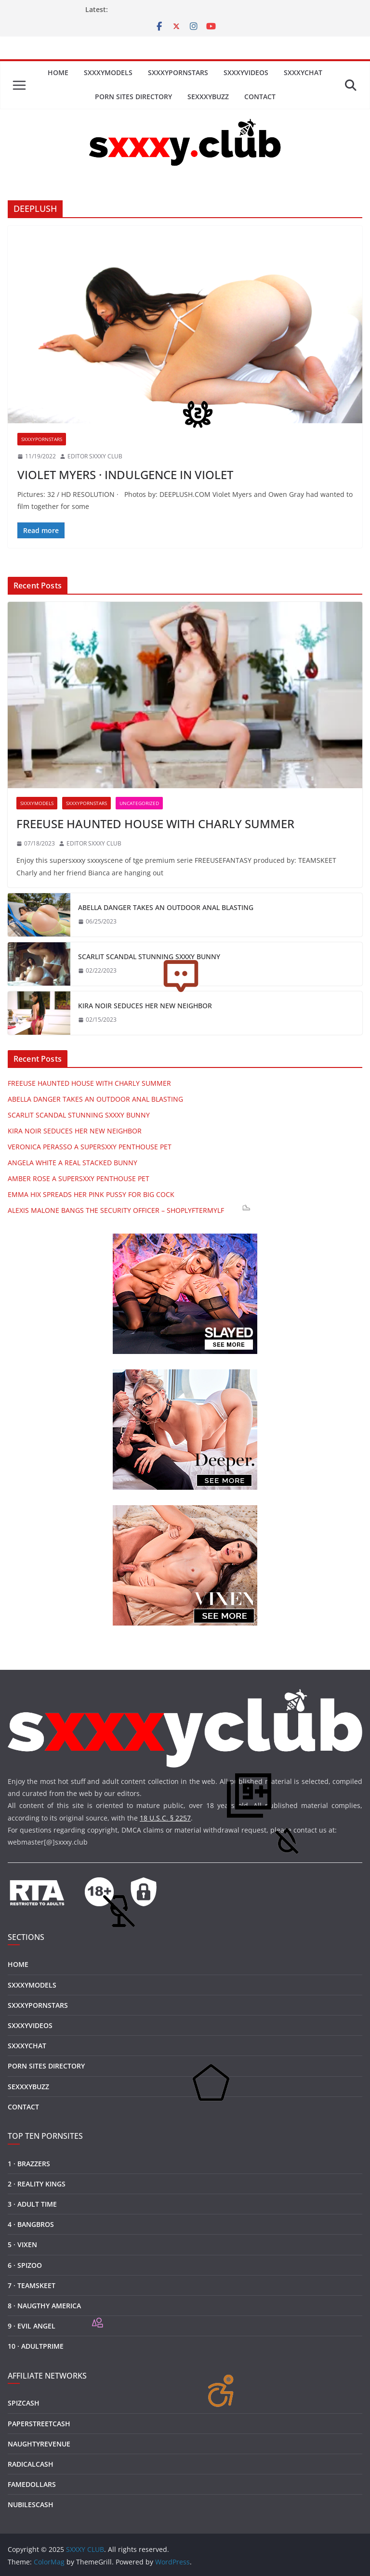  What do you see at coordinates (287, 1840) in the screenshot?
I see `reset or clear text color formatting` at bounding box center [287, 1840].